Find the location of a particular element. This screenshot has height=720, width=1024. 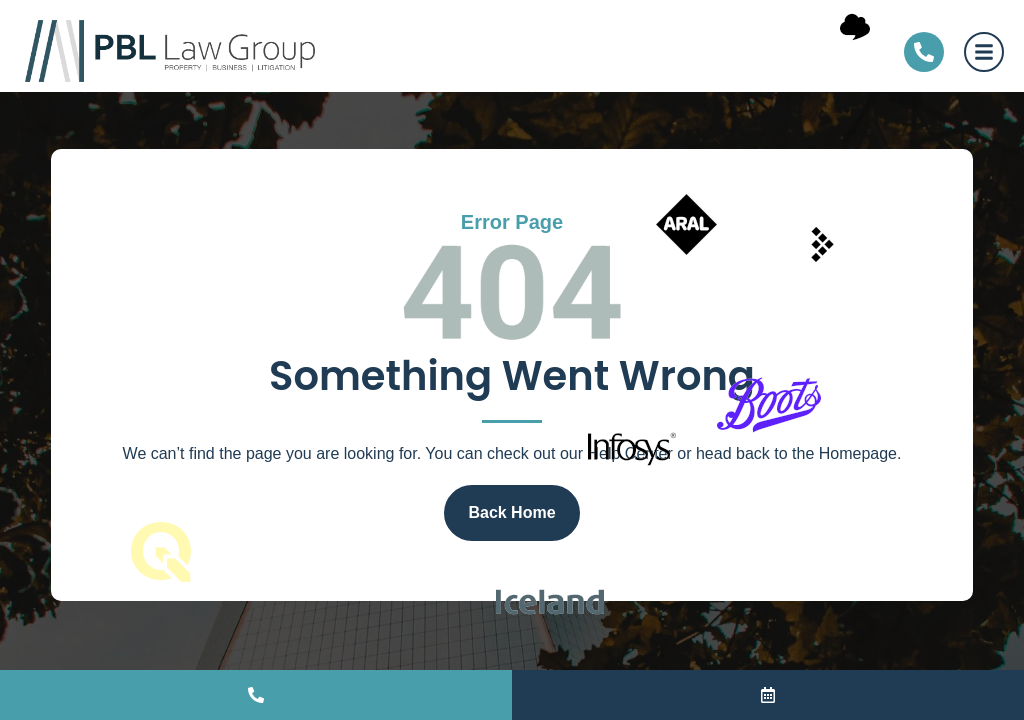

infosys company logo is located at coordinates (632, 449).